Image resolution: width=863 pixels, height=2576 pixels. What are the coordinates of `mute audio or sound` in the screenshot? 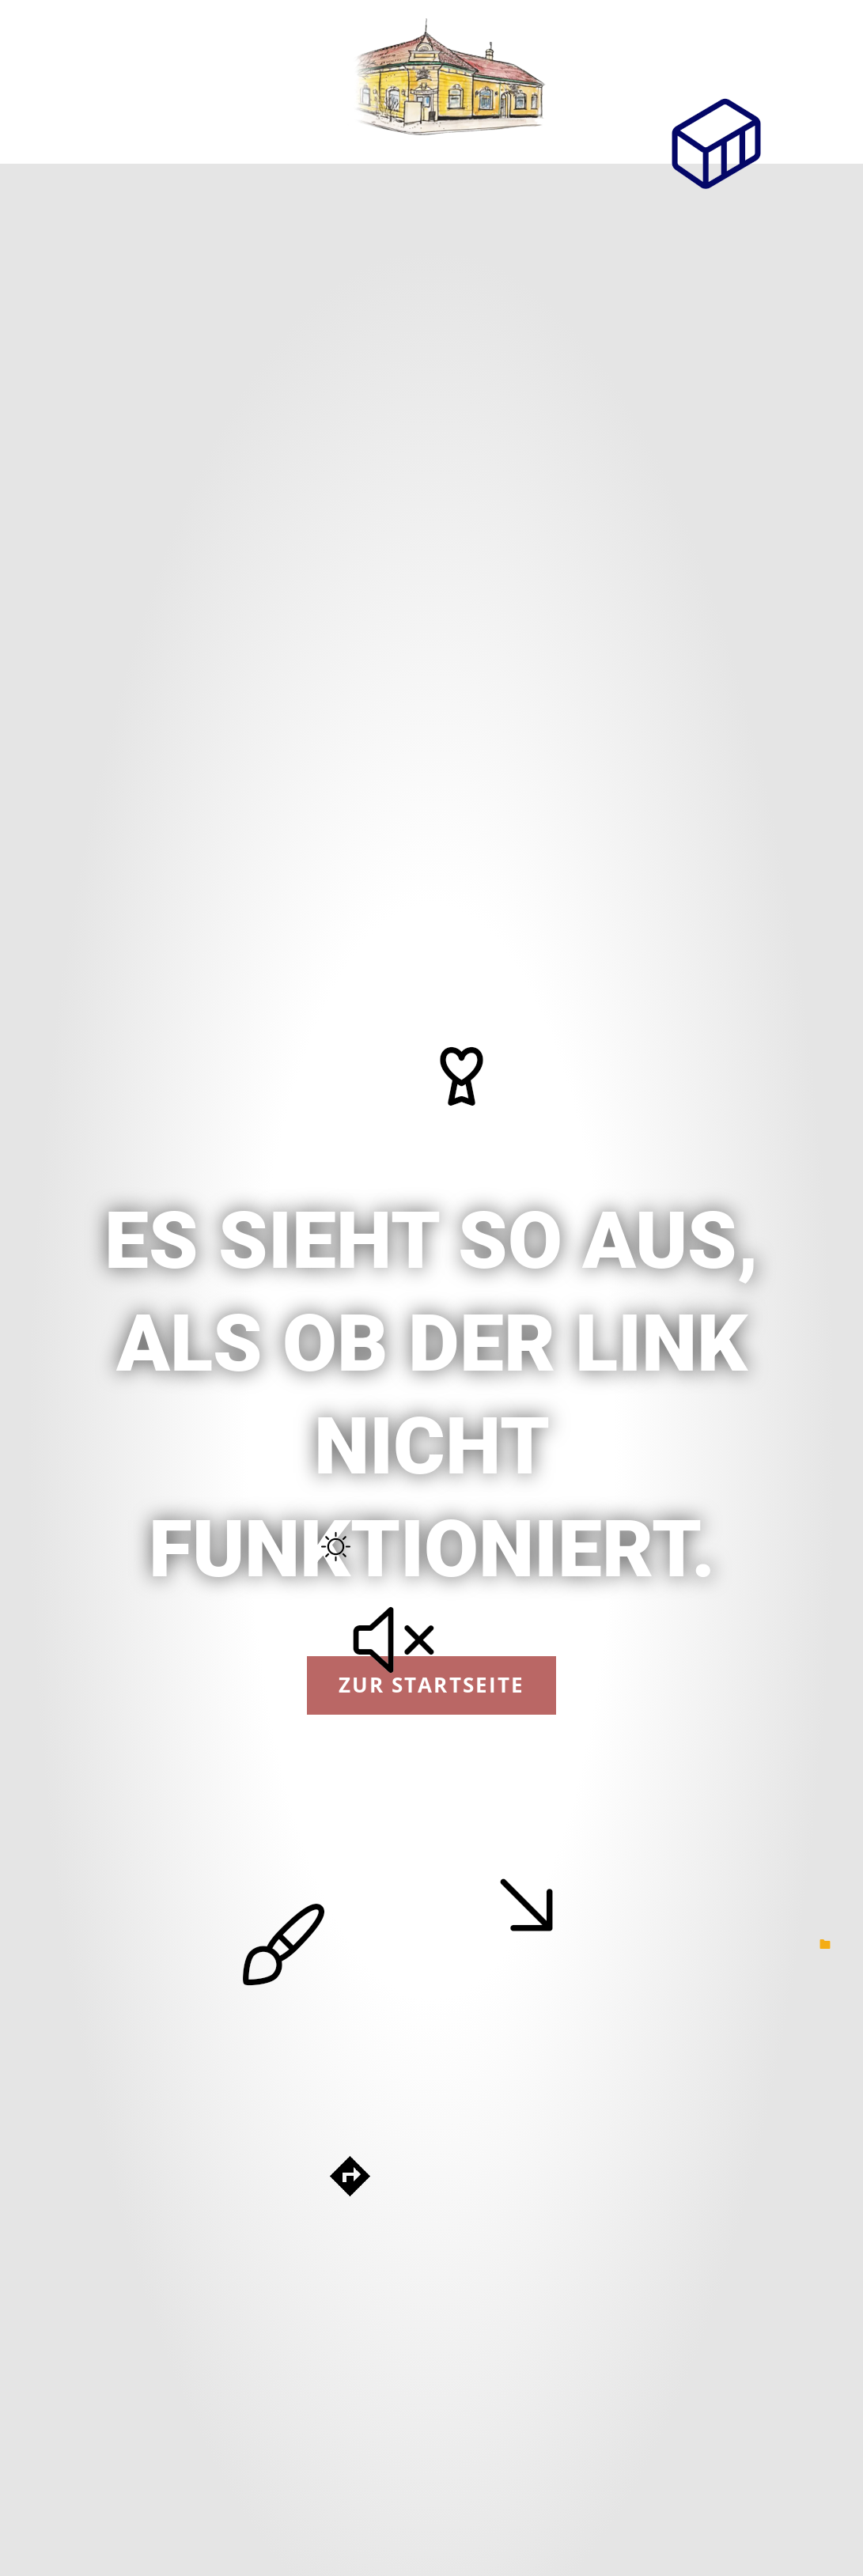 It's located at (393, 1640).